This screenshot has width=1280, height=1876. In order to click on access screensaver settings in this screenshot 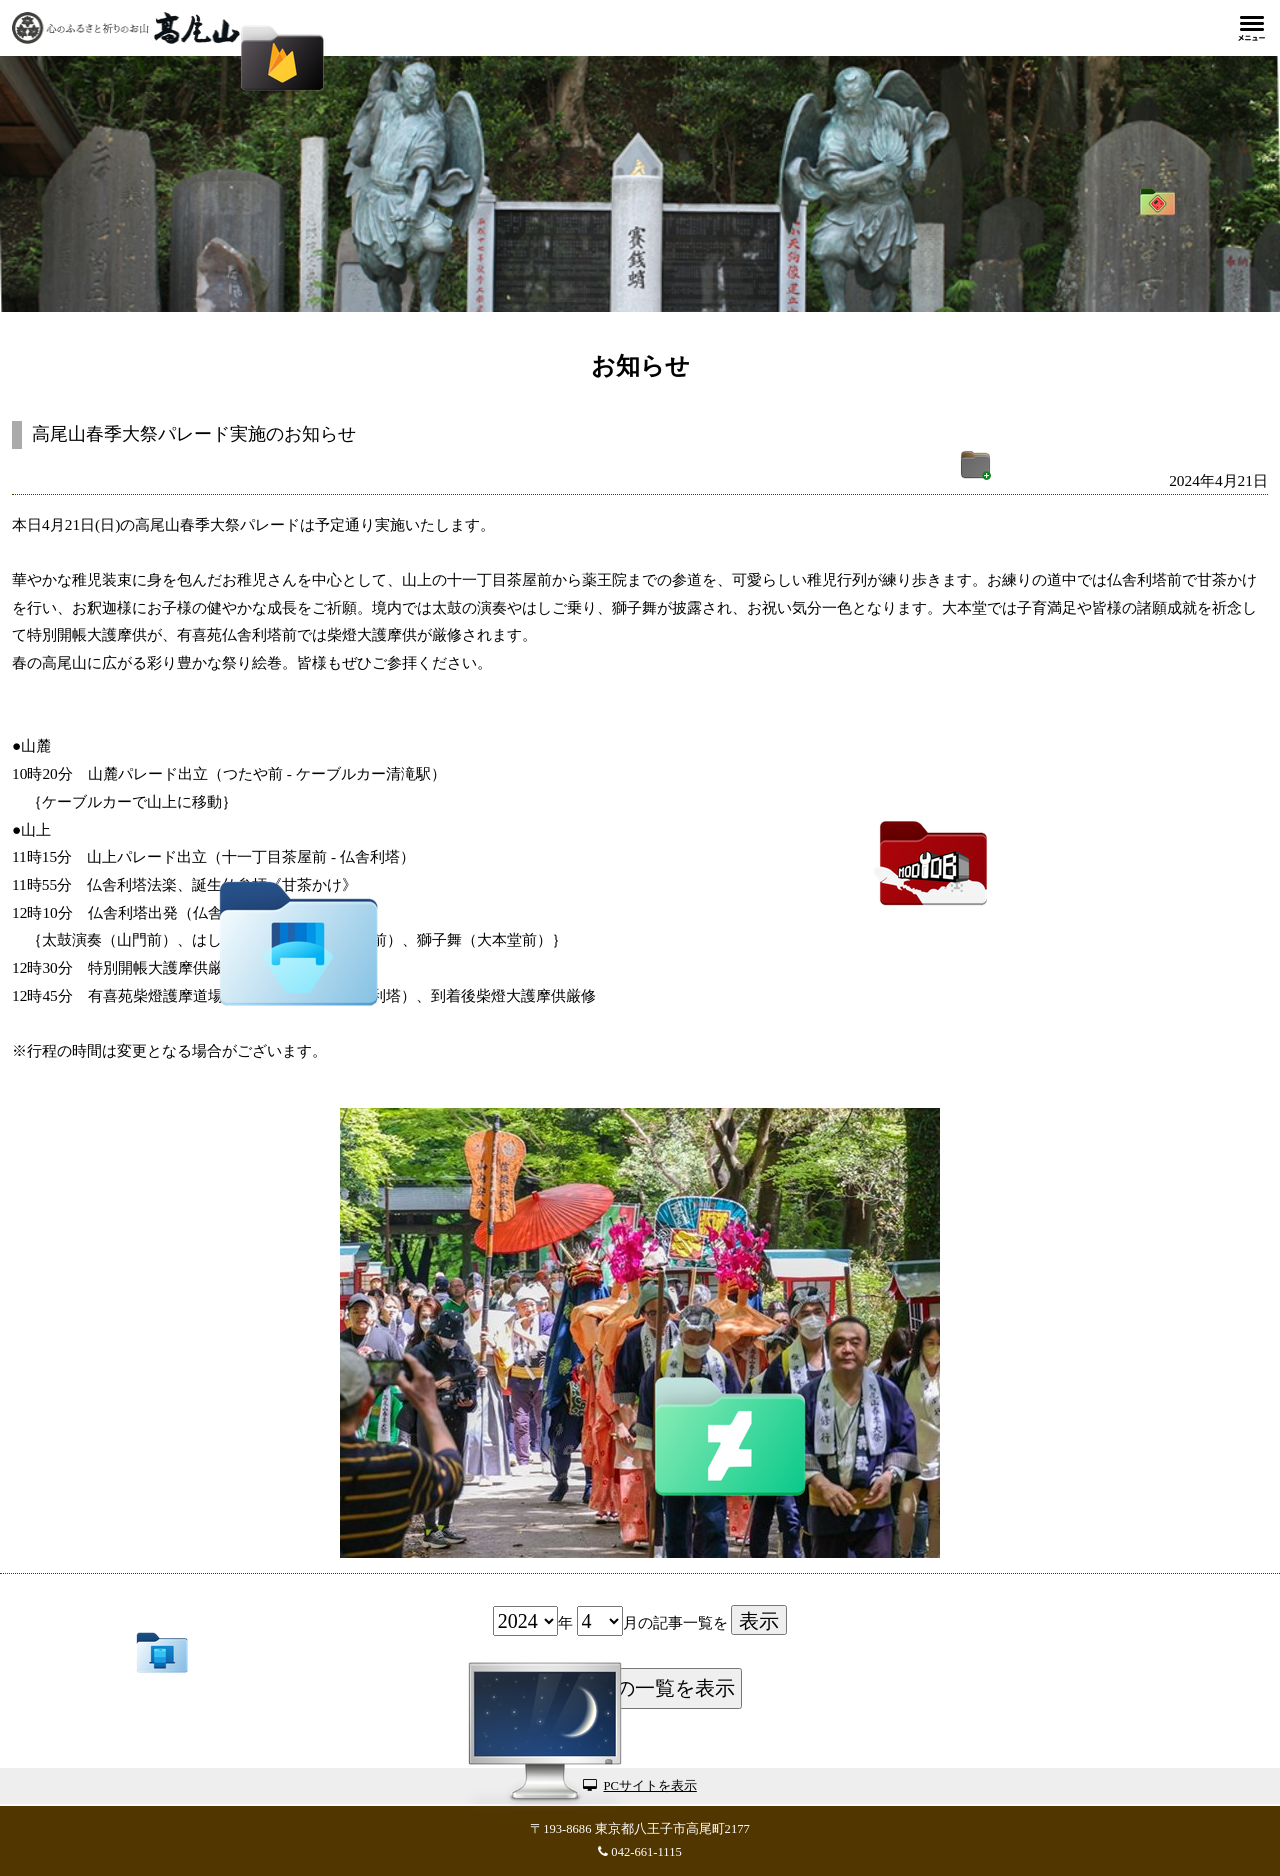, I will do `click(545, 1729)`.